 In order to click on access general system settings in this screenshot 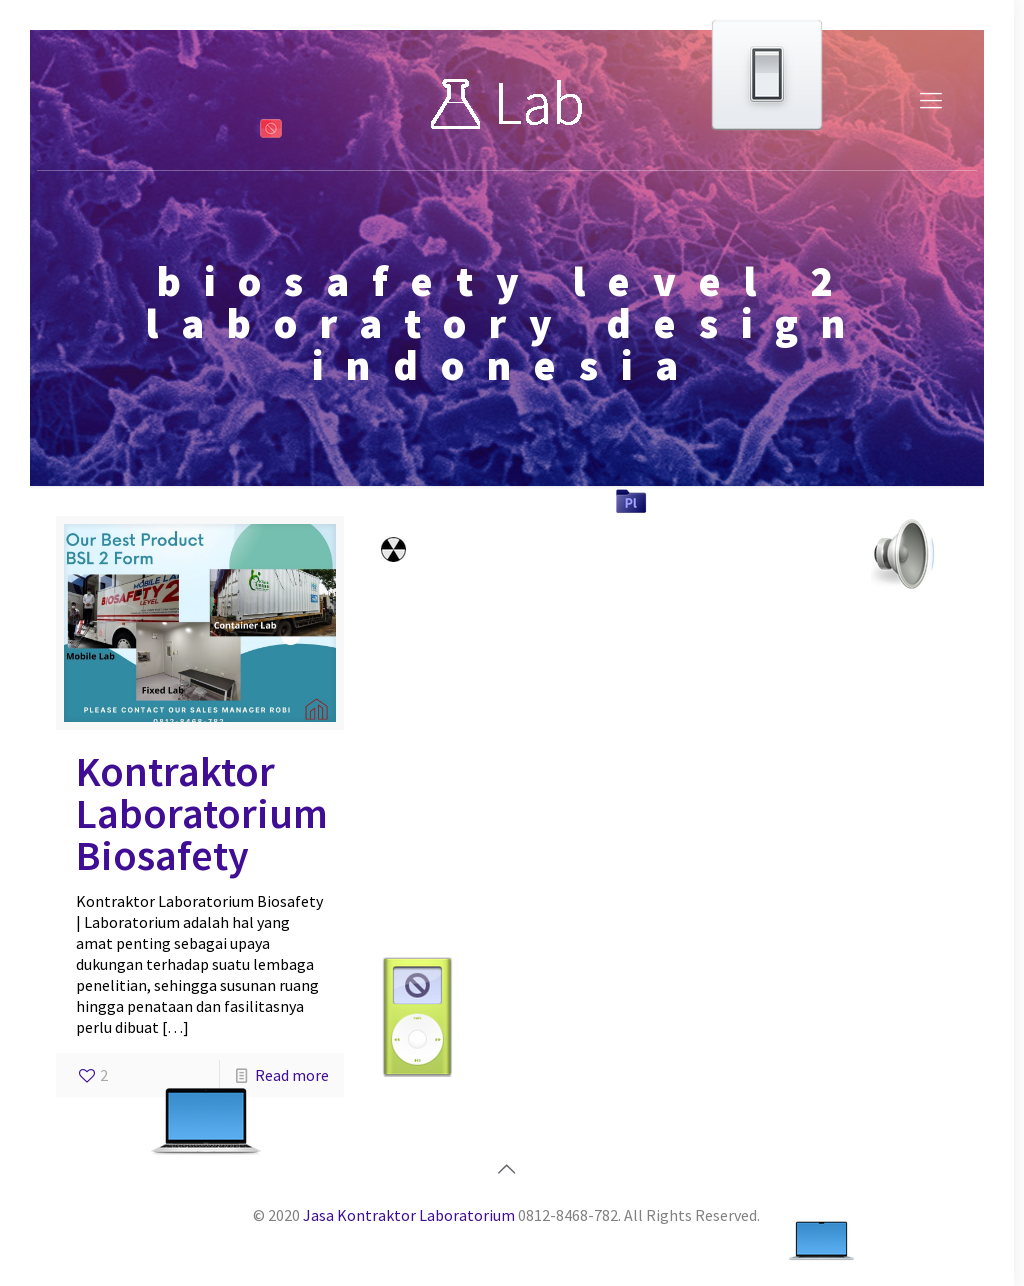, I will do `click(767, 75)`.